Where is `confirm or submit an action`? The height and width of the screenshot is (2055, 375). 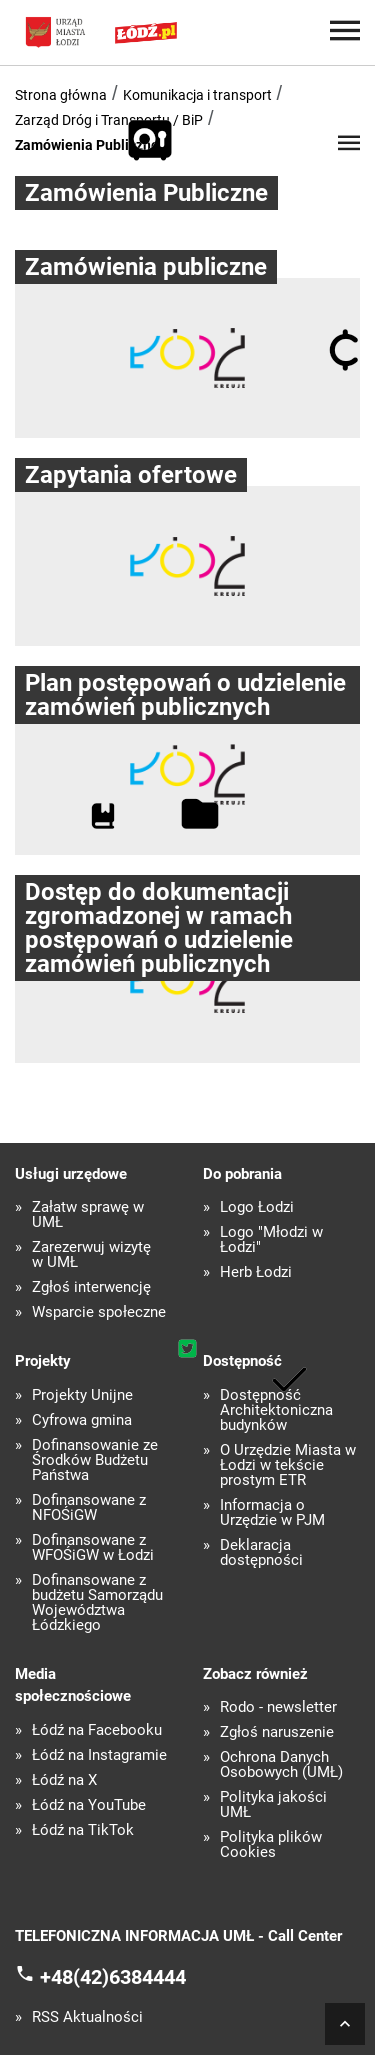 confirm or submit an action is located at coordinates (289, 1380).